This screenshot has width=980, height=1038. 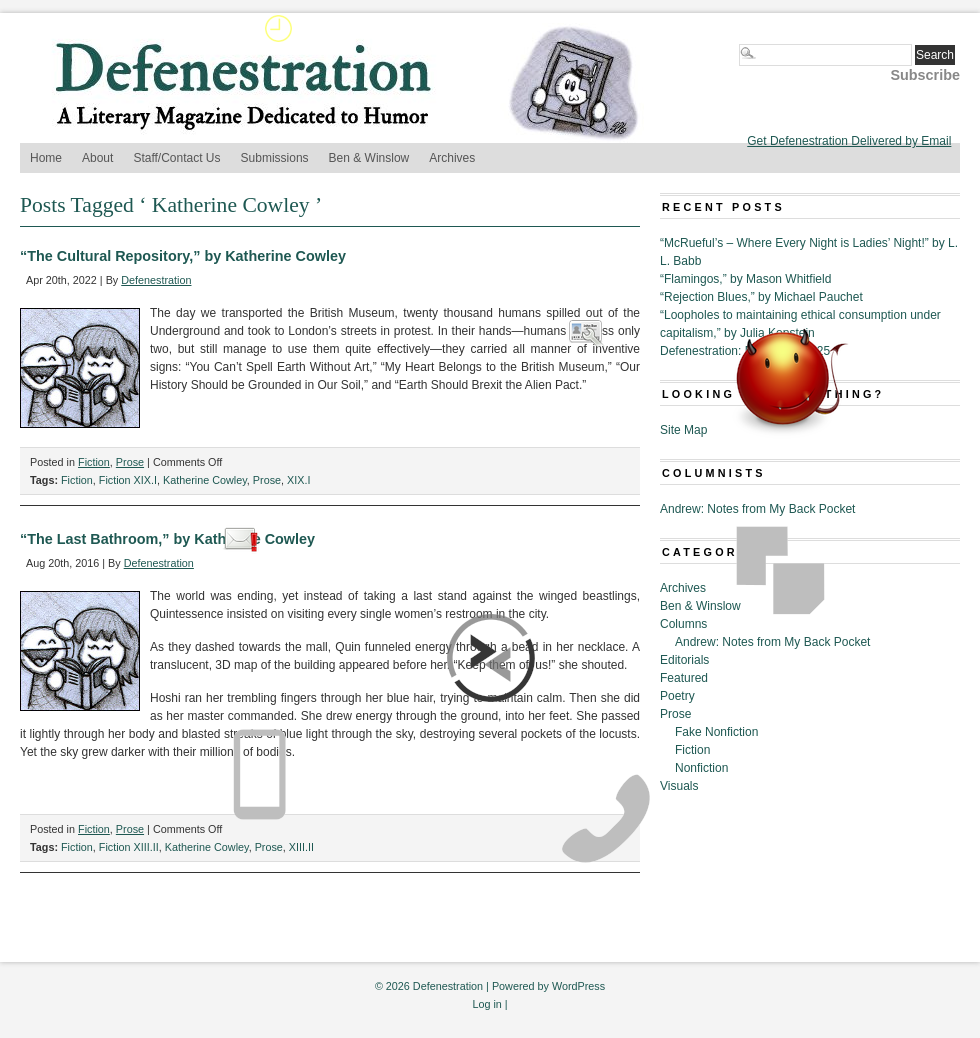 I want to click on indicates a mischievous or playful mood in chat, so click(x=790, y=380).